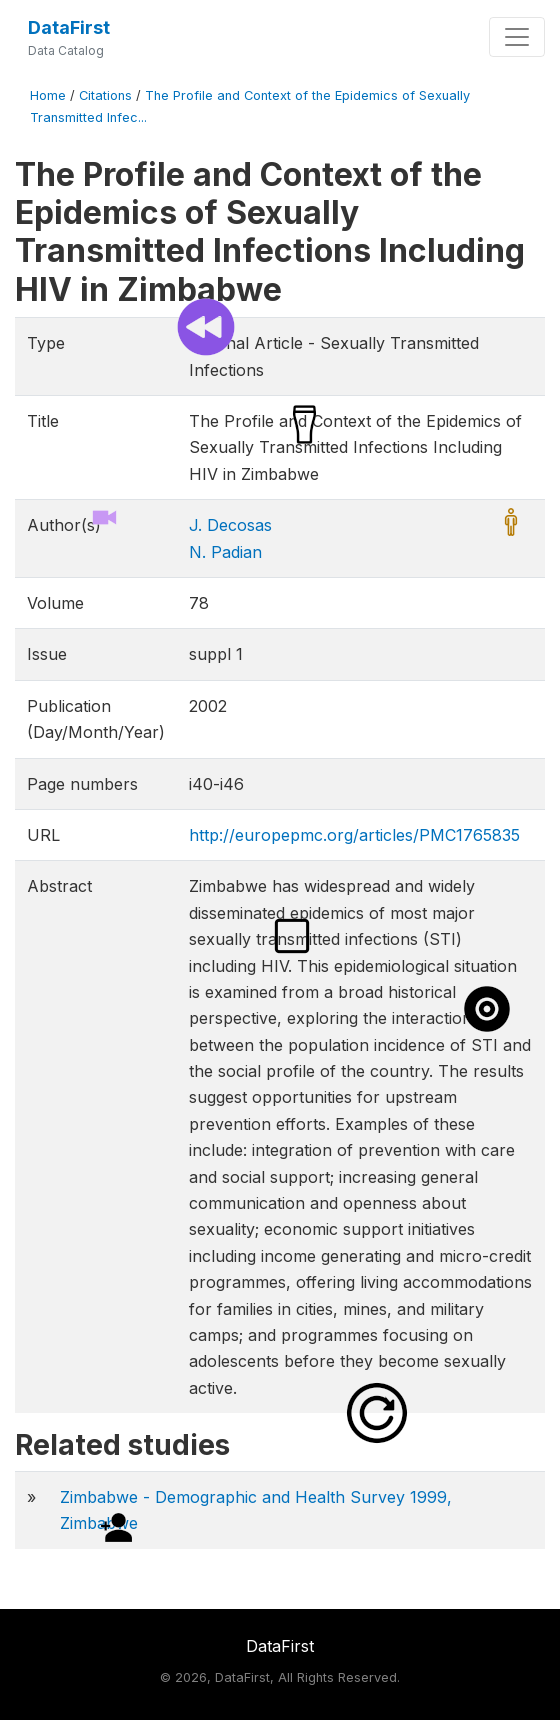 This screenshot has height=1720, width=560. What do you see at coordinates (511, 522) in the screenshot?
I see `view male user profile` at bounding box center [511, 522].